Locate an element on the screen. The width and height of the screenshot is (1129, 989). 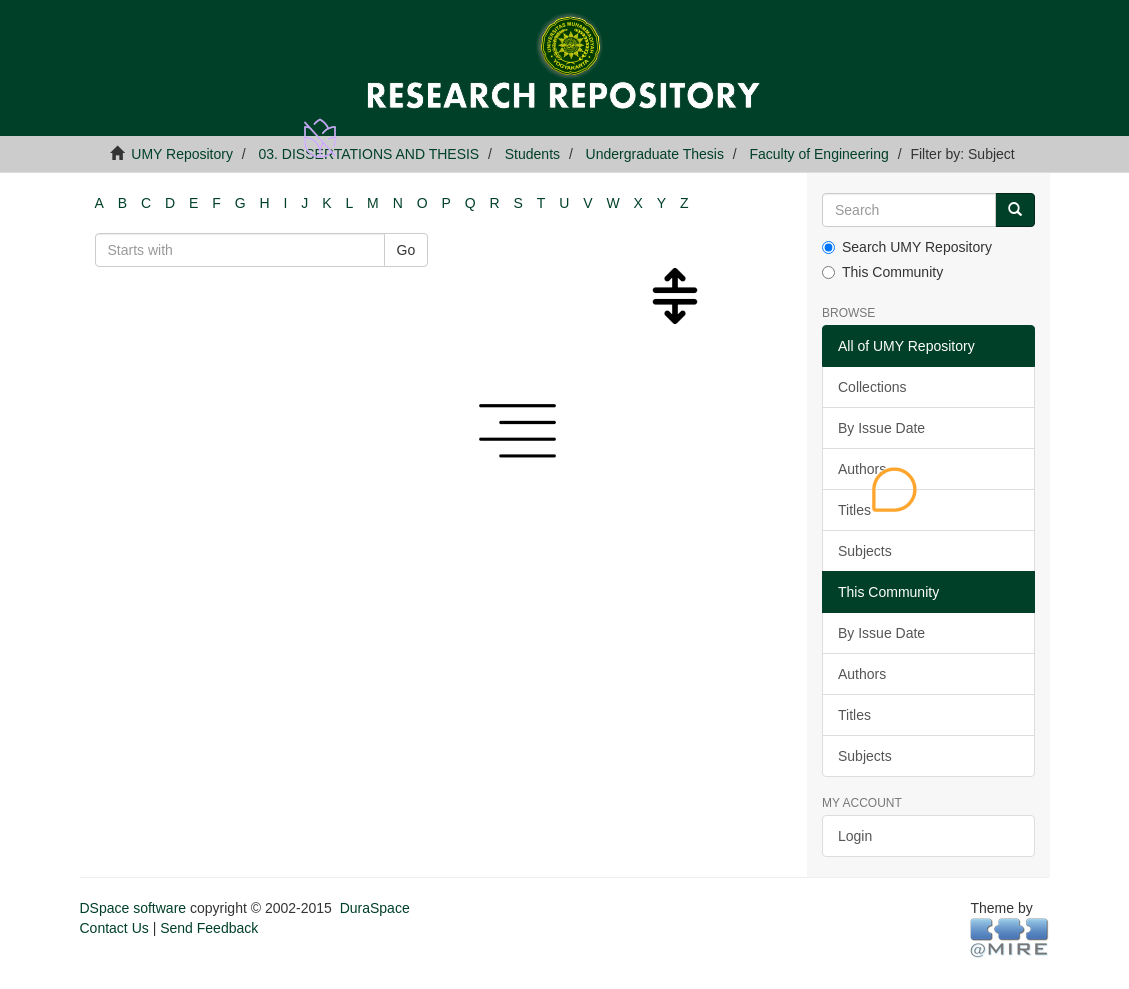
open chat or messaging is located at coordinates (893, 490).